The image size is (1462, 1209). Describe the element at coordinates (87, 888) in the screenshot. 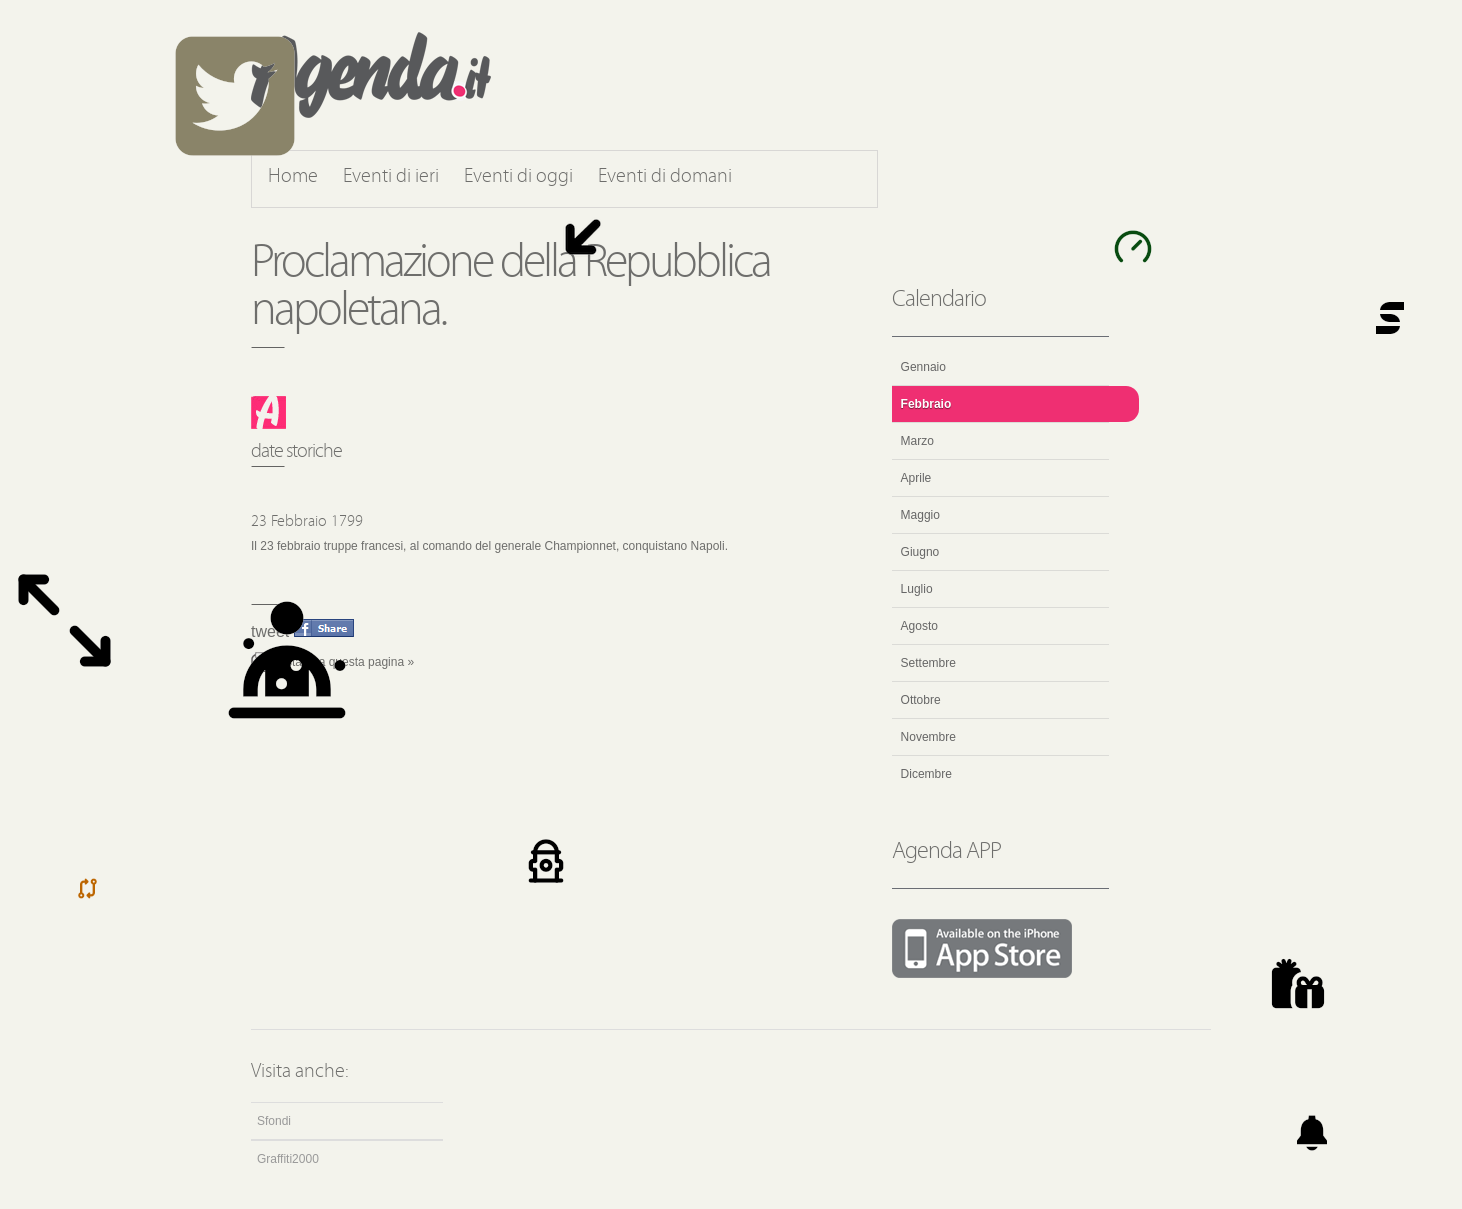

I see `compare code versions or branches` at that location.